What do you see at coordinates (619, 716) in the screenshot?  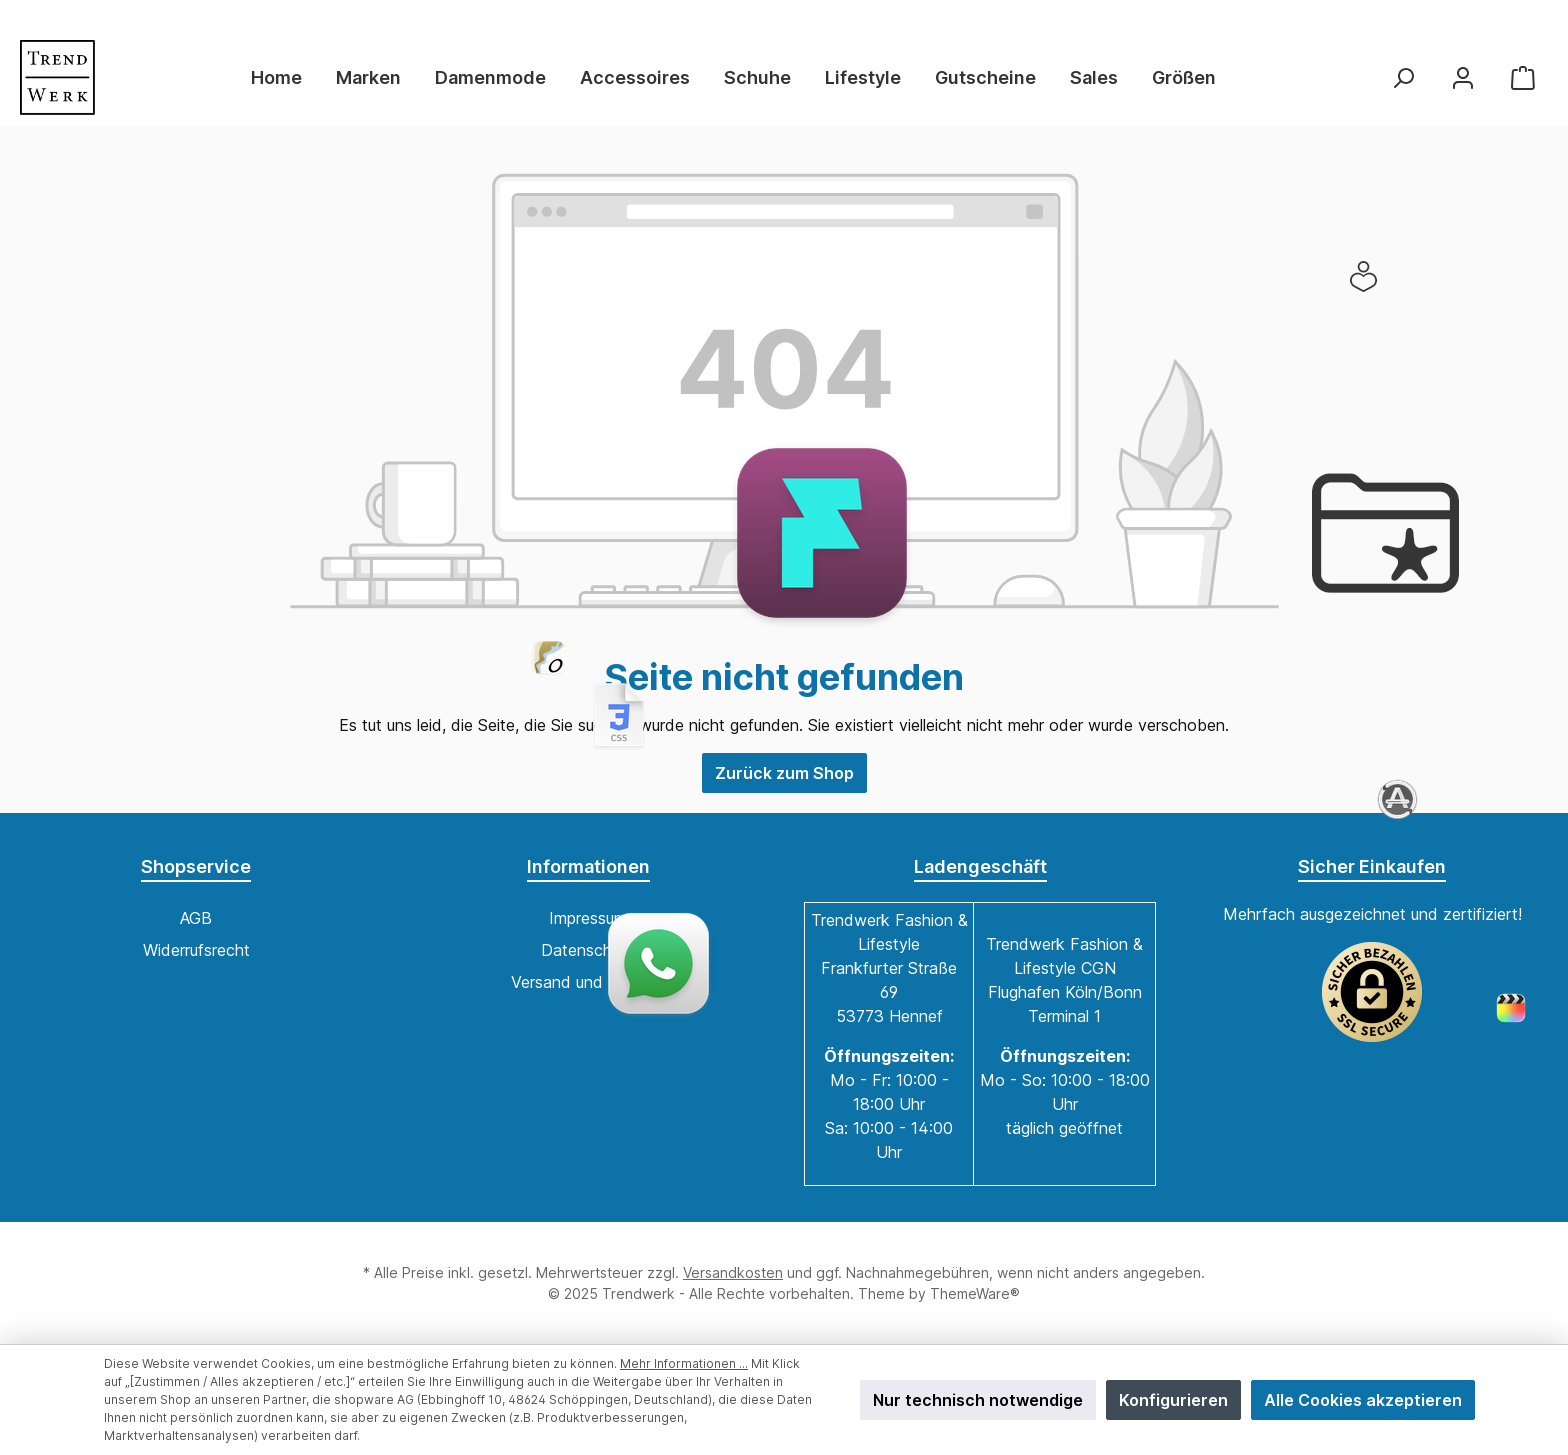 I see `a CSS stylesheet file` at bounding box center [619, 716].